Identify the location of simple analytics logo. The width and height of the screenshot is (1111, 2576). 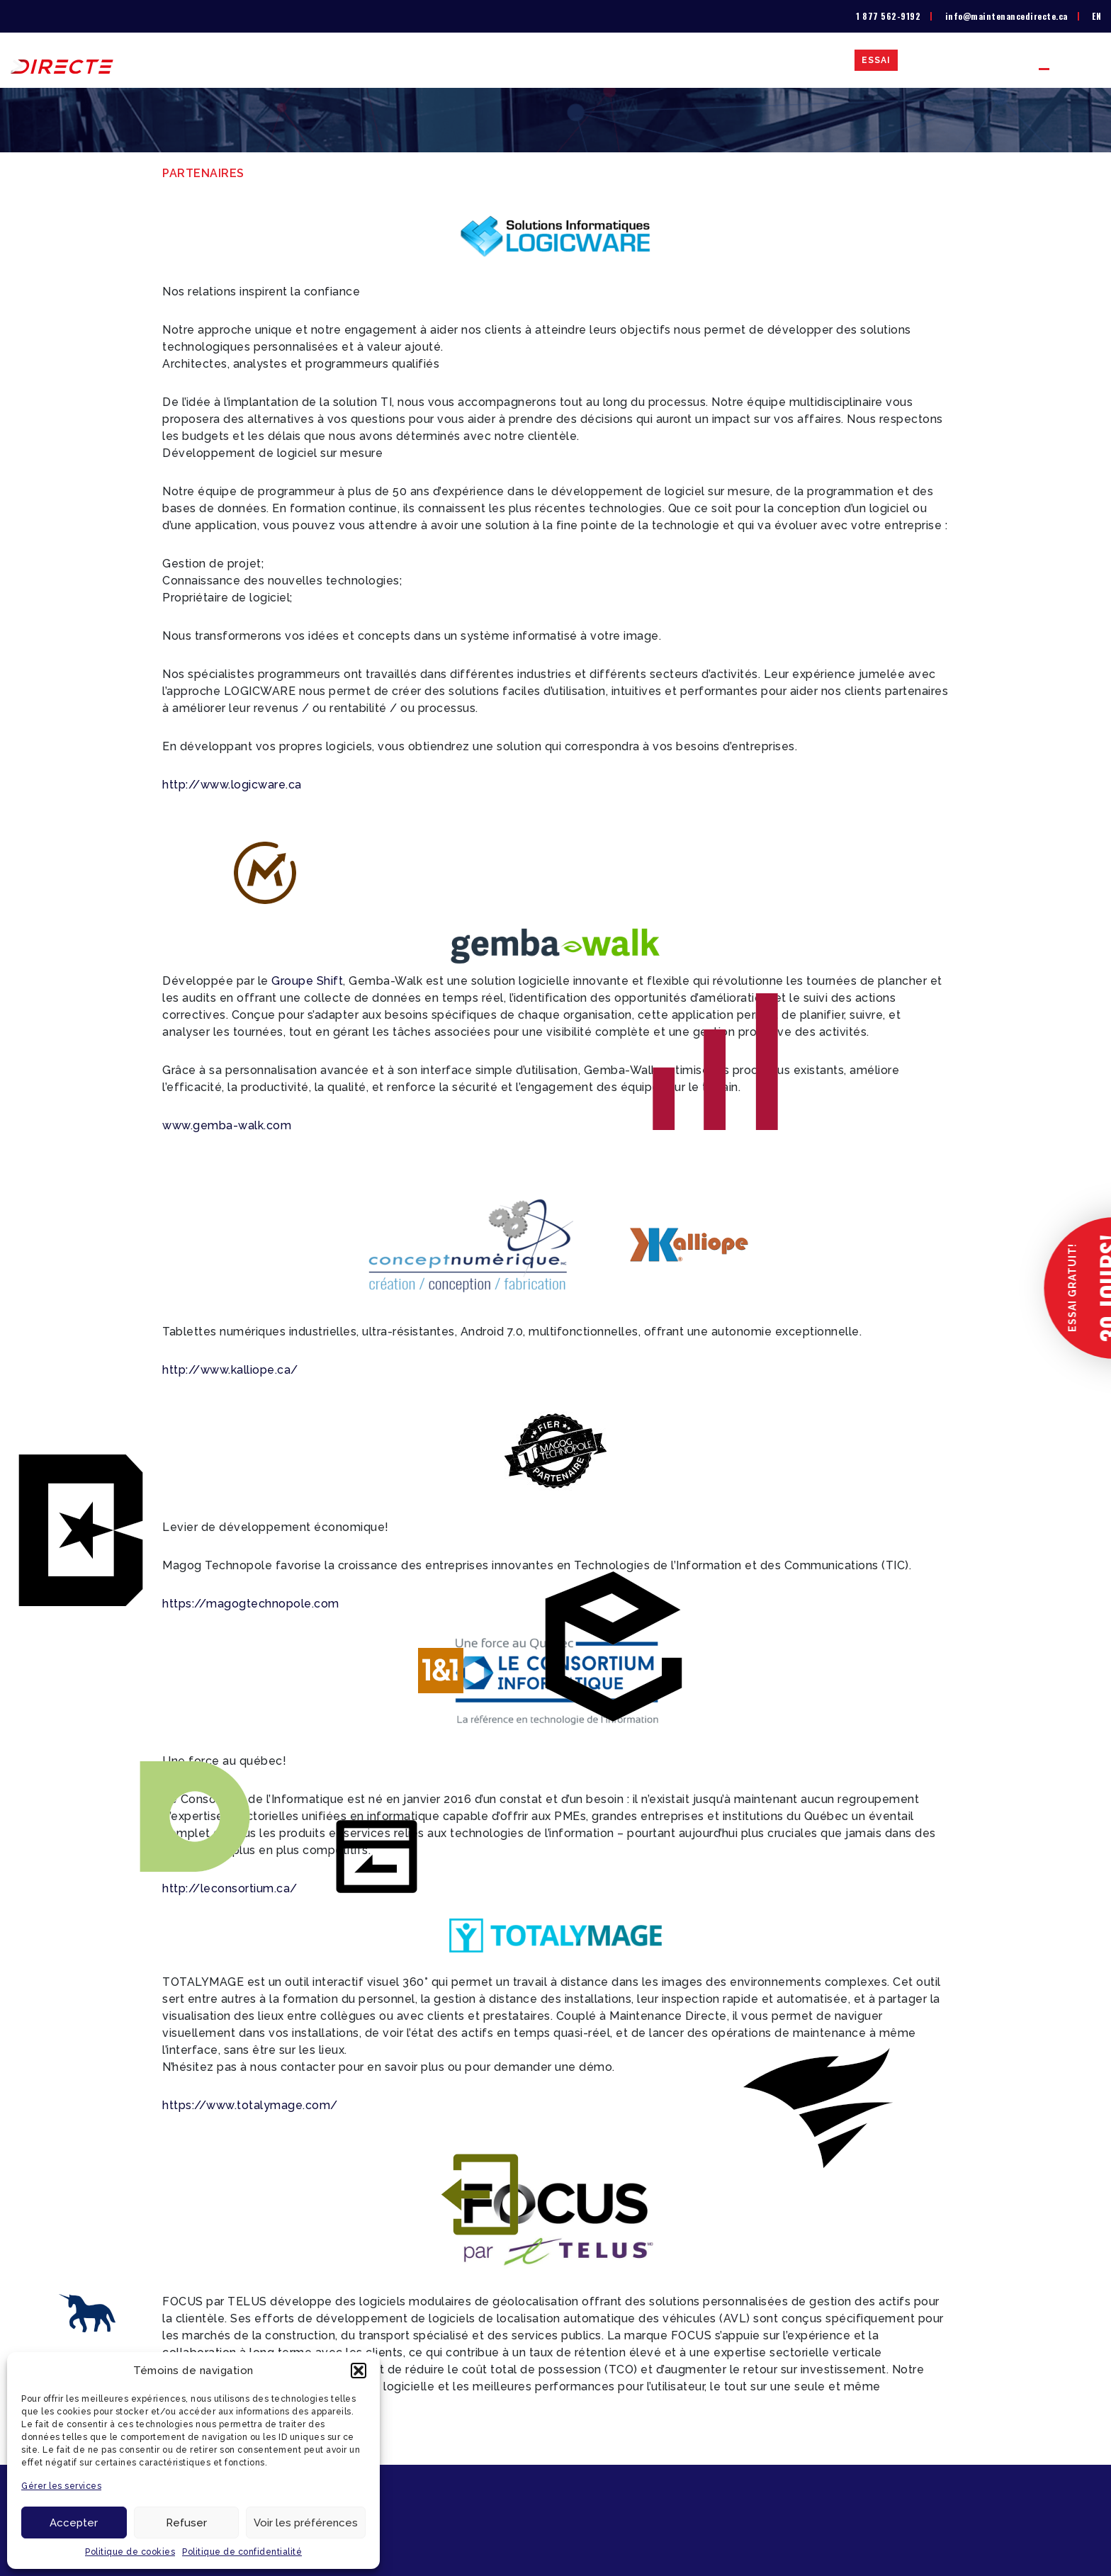
(715, 1061).